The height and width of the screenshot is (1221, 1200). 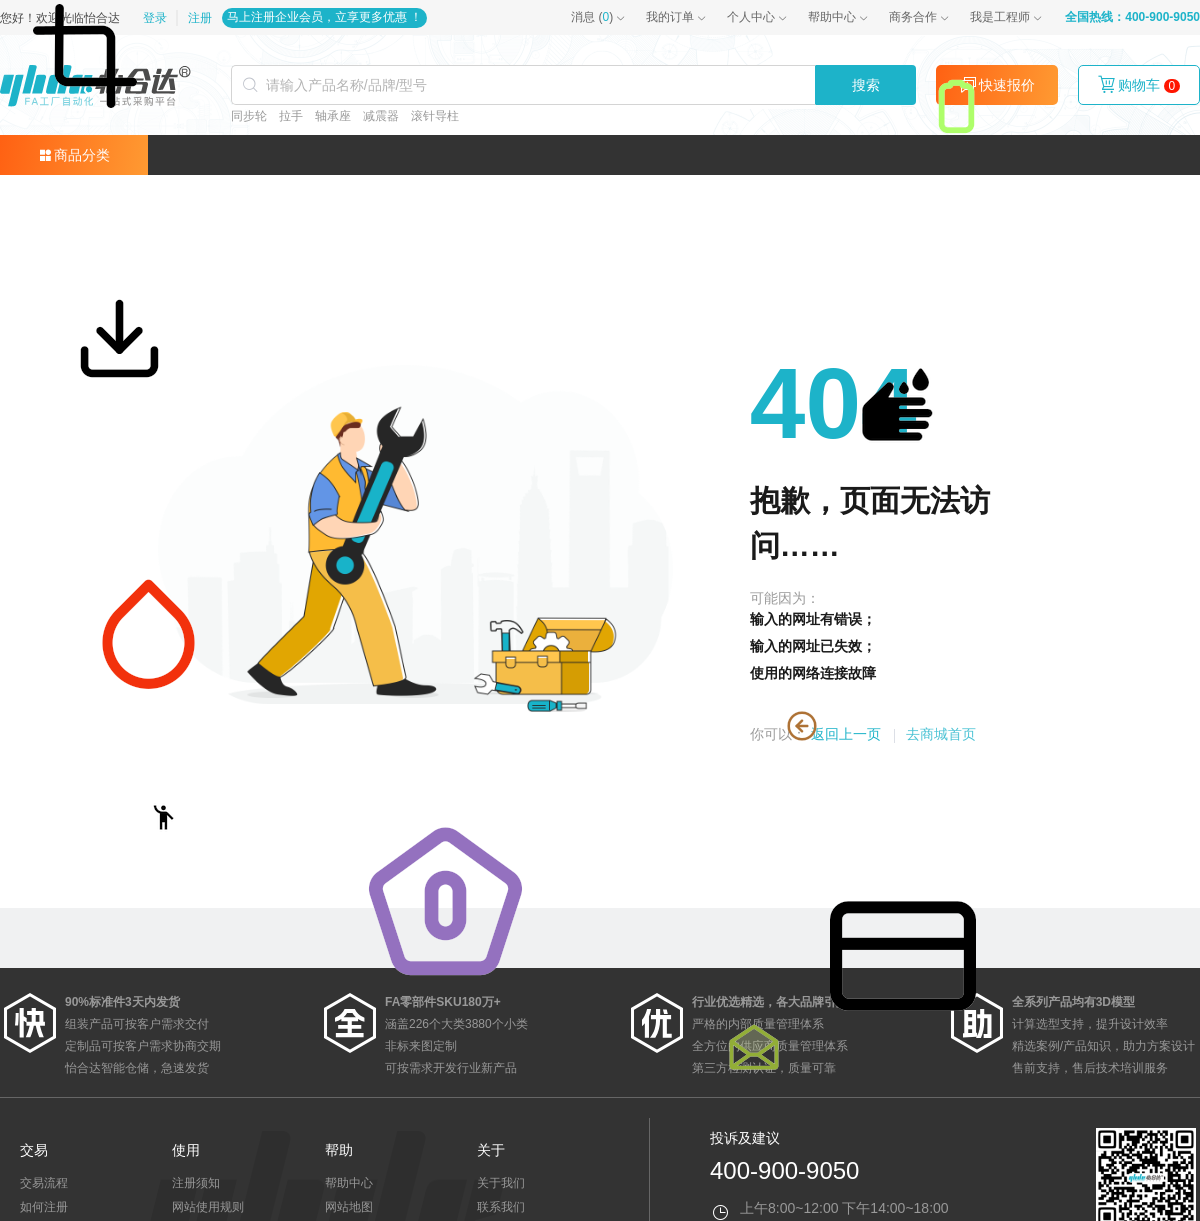 What do you see at coordinates (903, 956) in the screenshot?
I see `manage payment methods` at bounding box center [903, 956].